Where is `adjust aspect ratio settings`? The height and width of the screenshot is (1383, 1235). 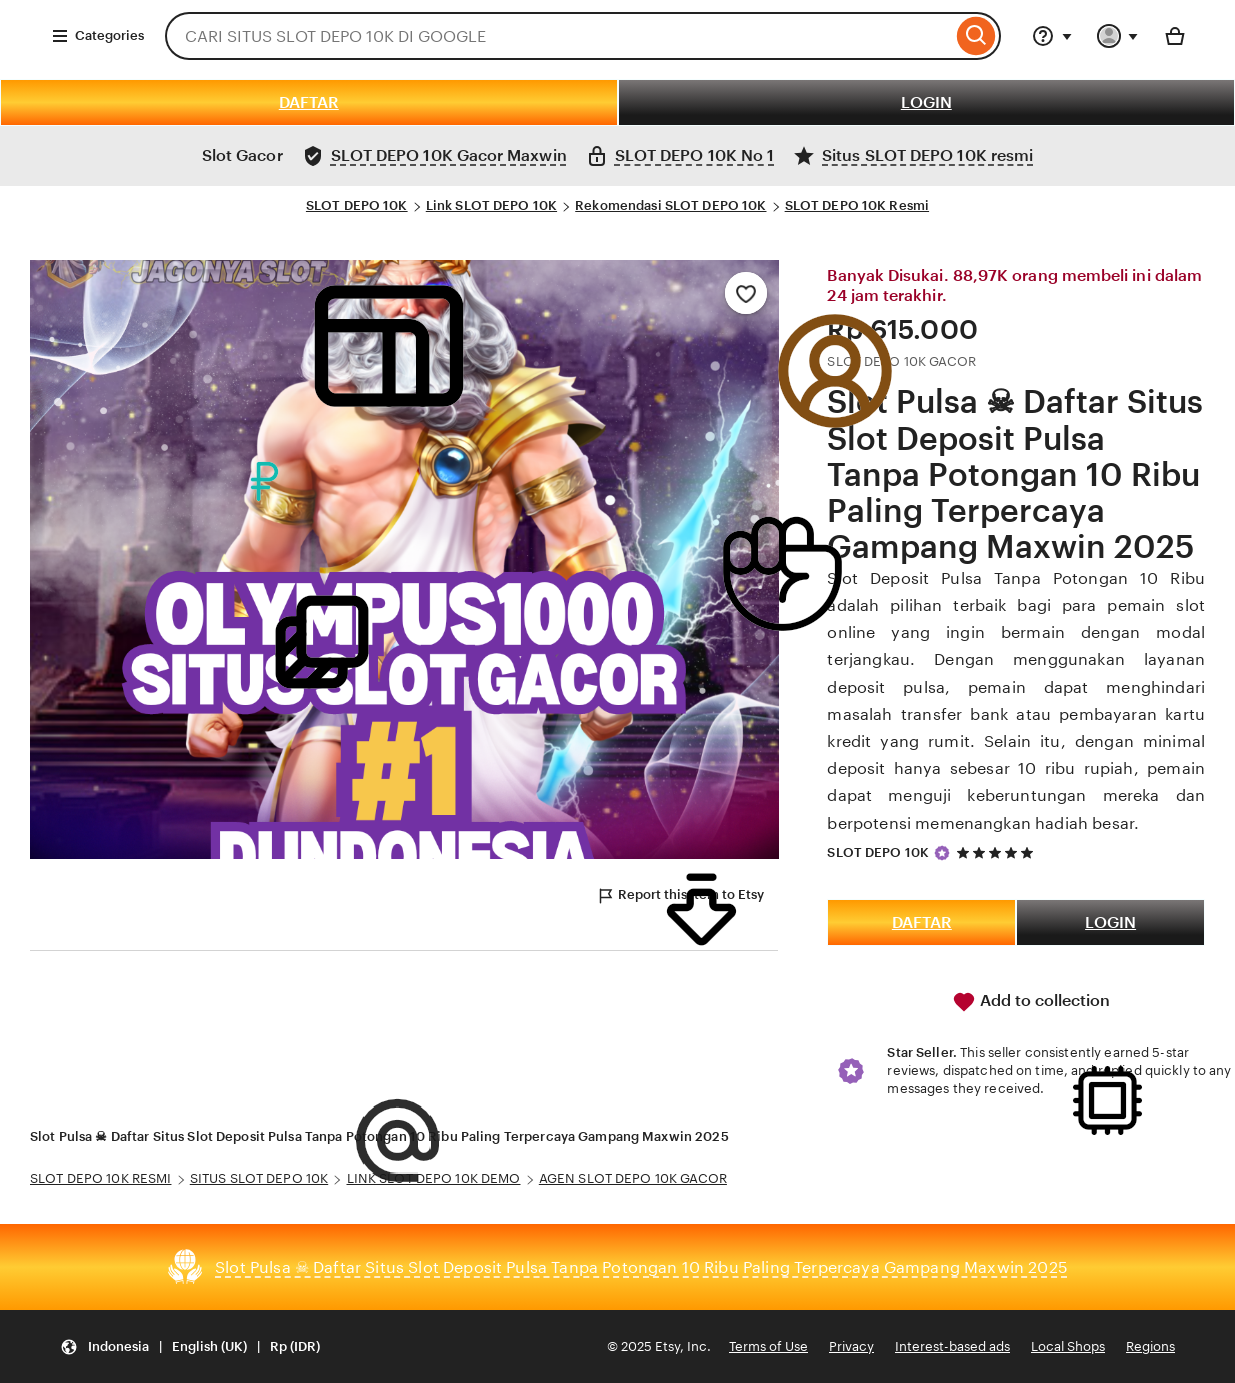
adjust aspect ratio settings is located at coordinates (389, 346).